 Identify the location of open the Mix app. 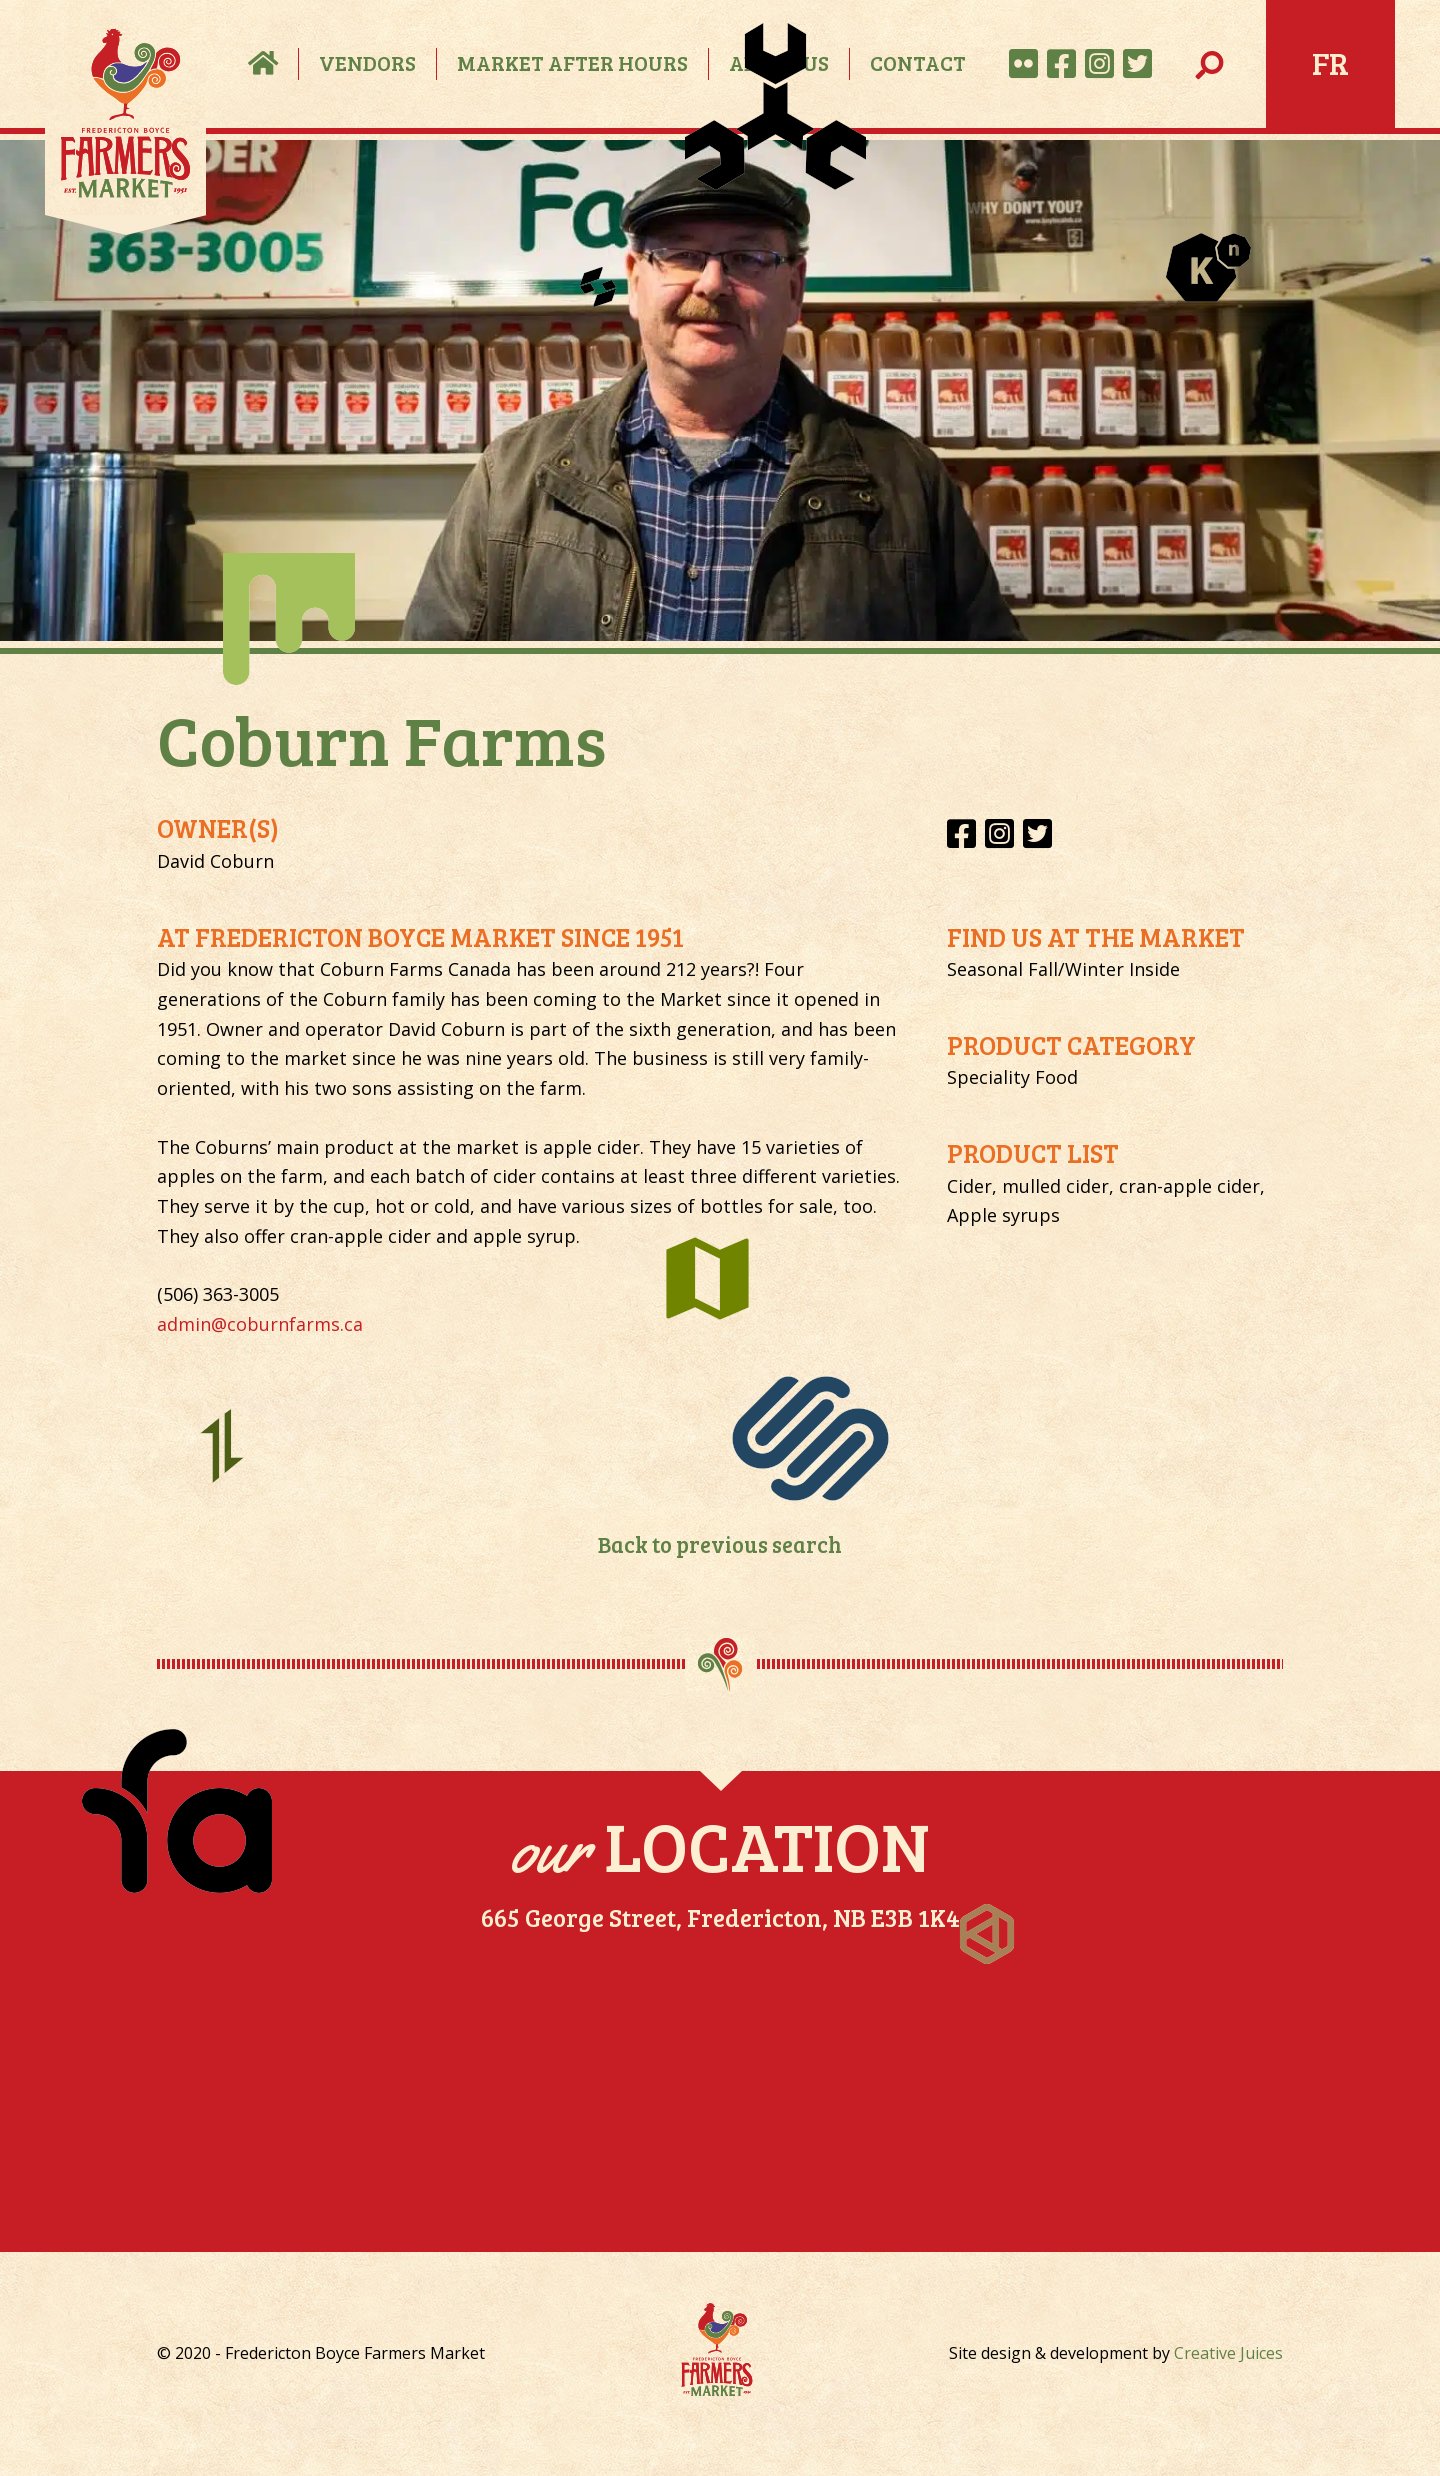
(289, 619).